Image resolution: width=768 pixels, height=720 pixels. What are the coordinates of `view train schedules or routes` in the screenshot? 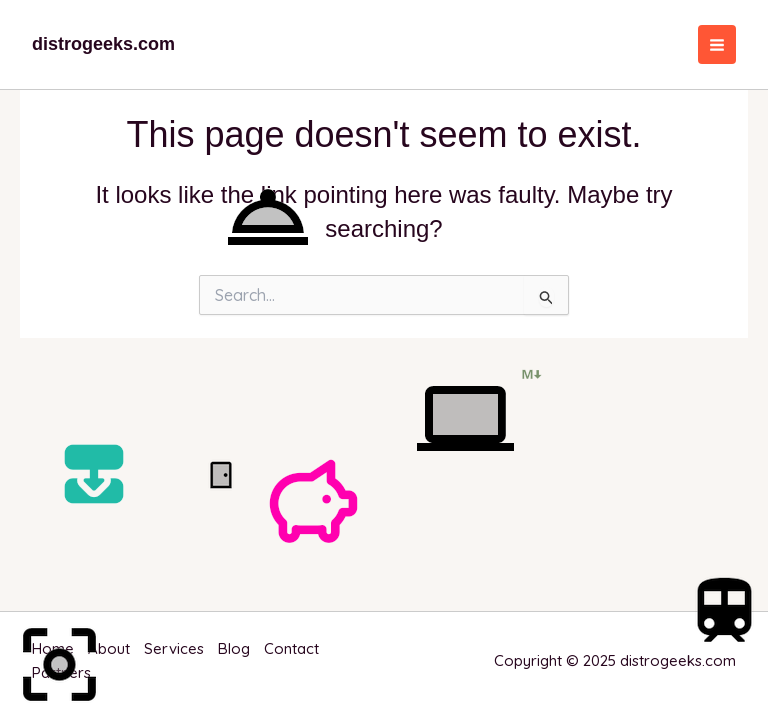 It's located at (724, 611).